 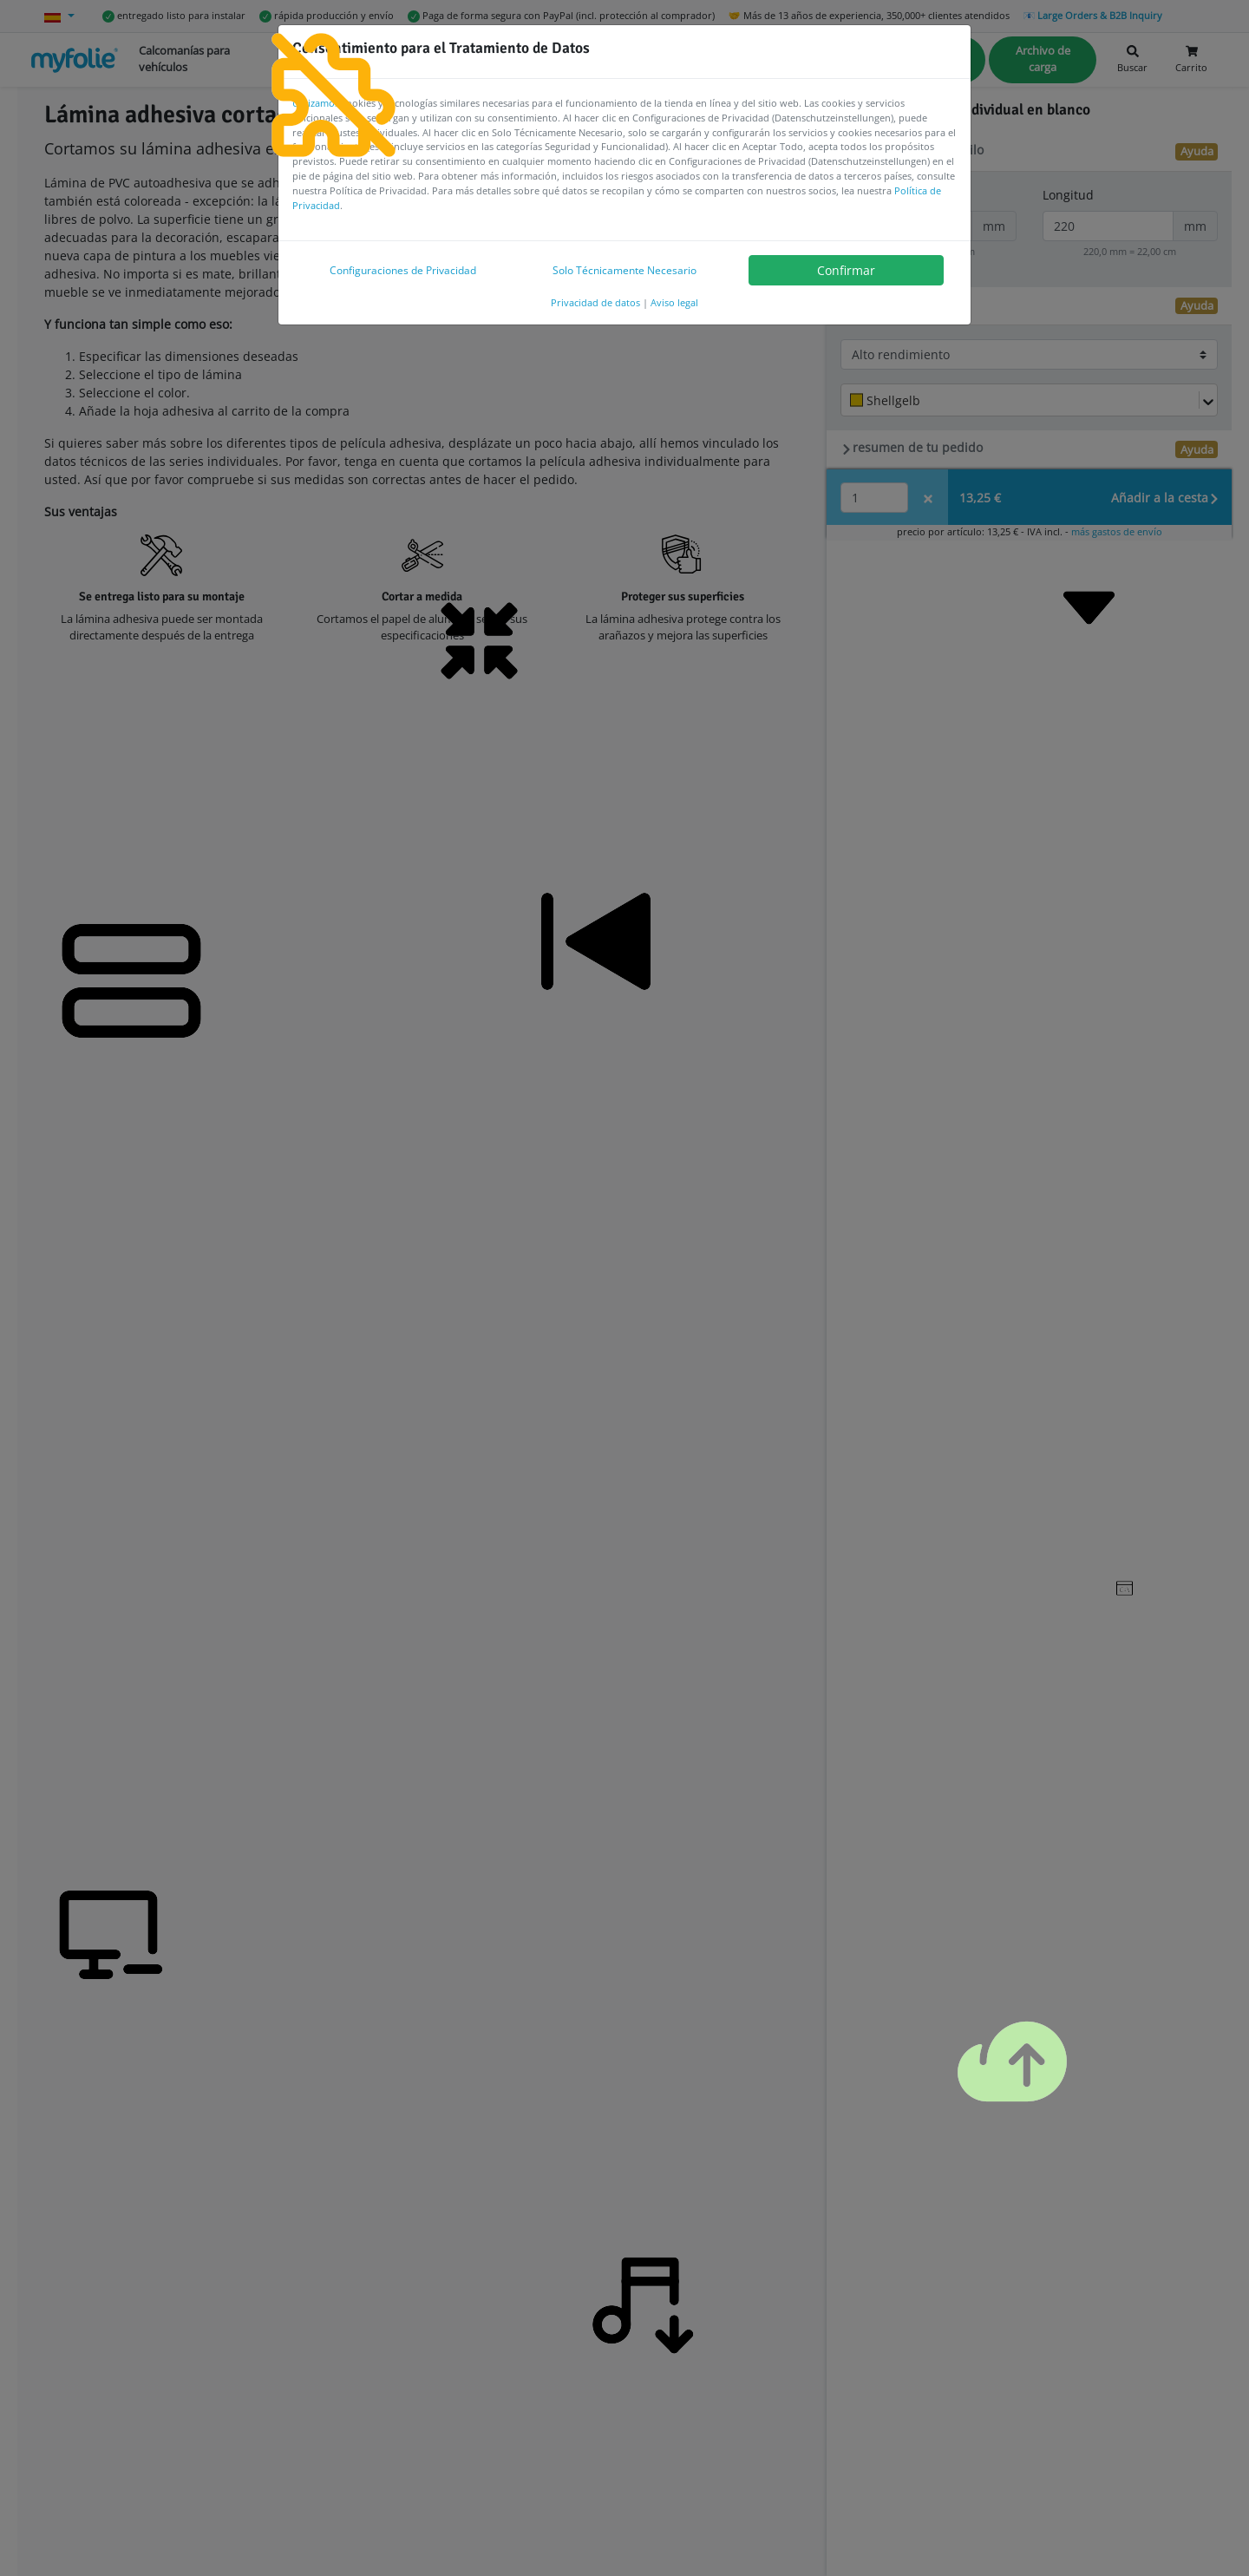 I want to click on open command prompt terminal, so click(x=1124, y=1588).